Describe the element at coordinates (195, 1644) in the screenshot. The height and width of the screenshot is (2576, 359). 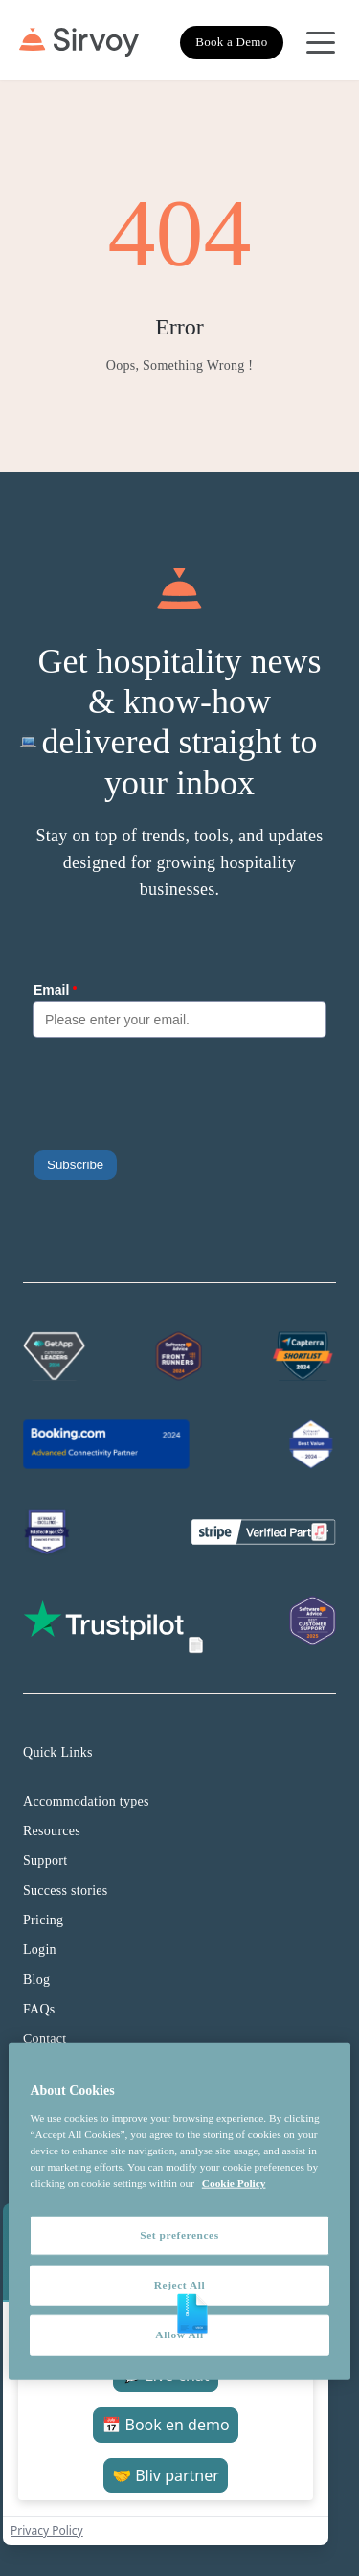
I see `open a text document` at that location.